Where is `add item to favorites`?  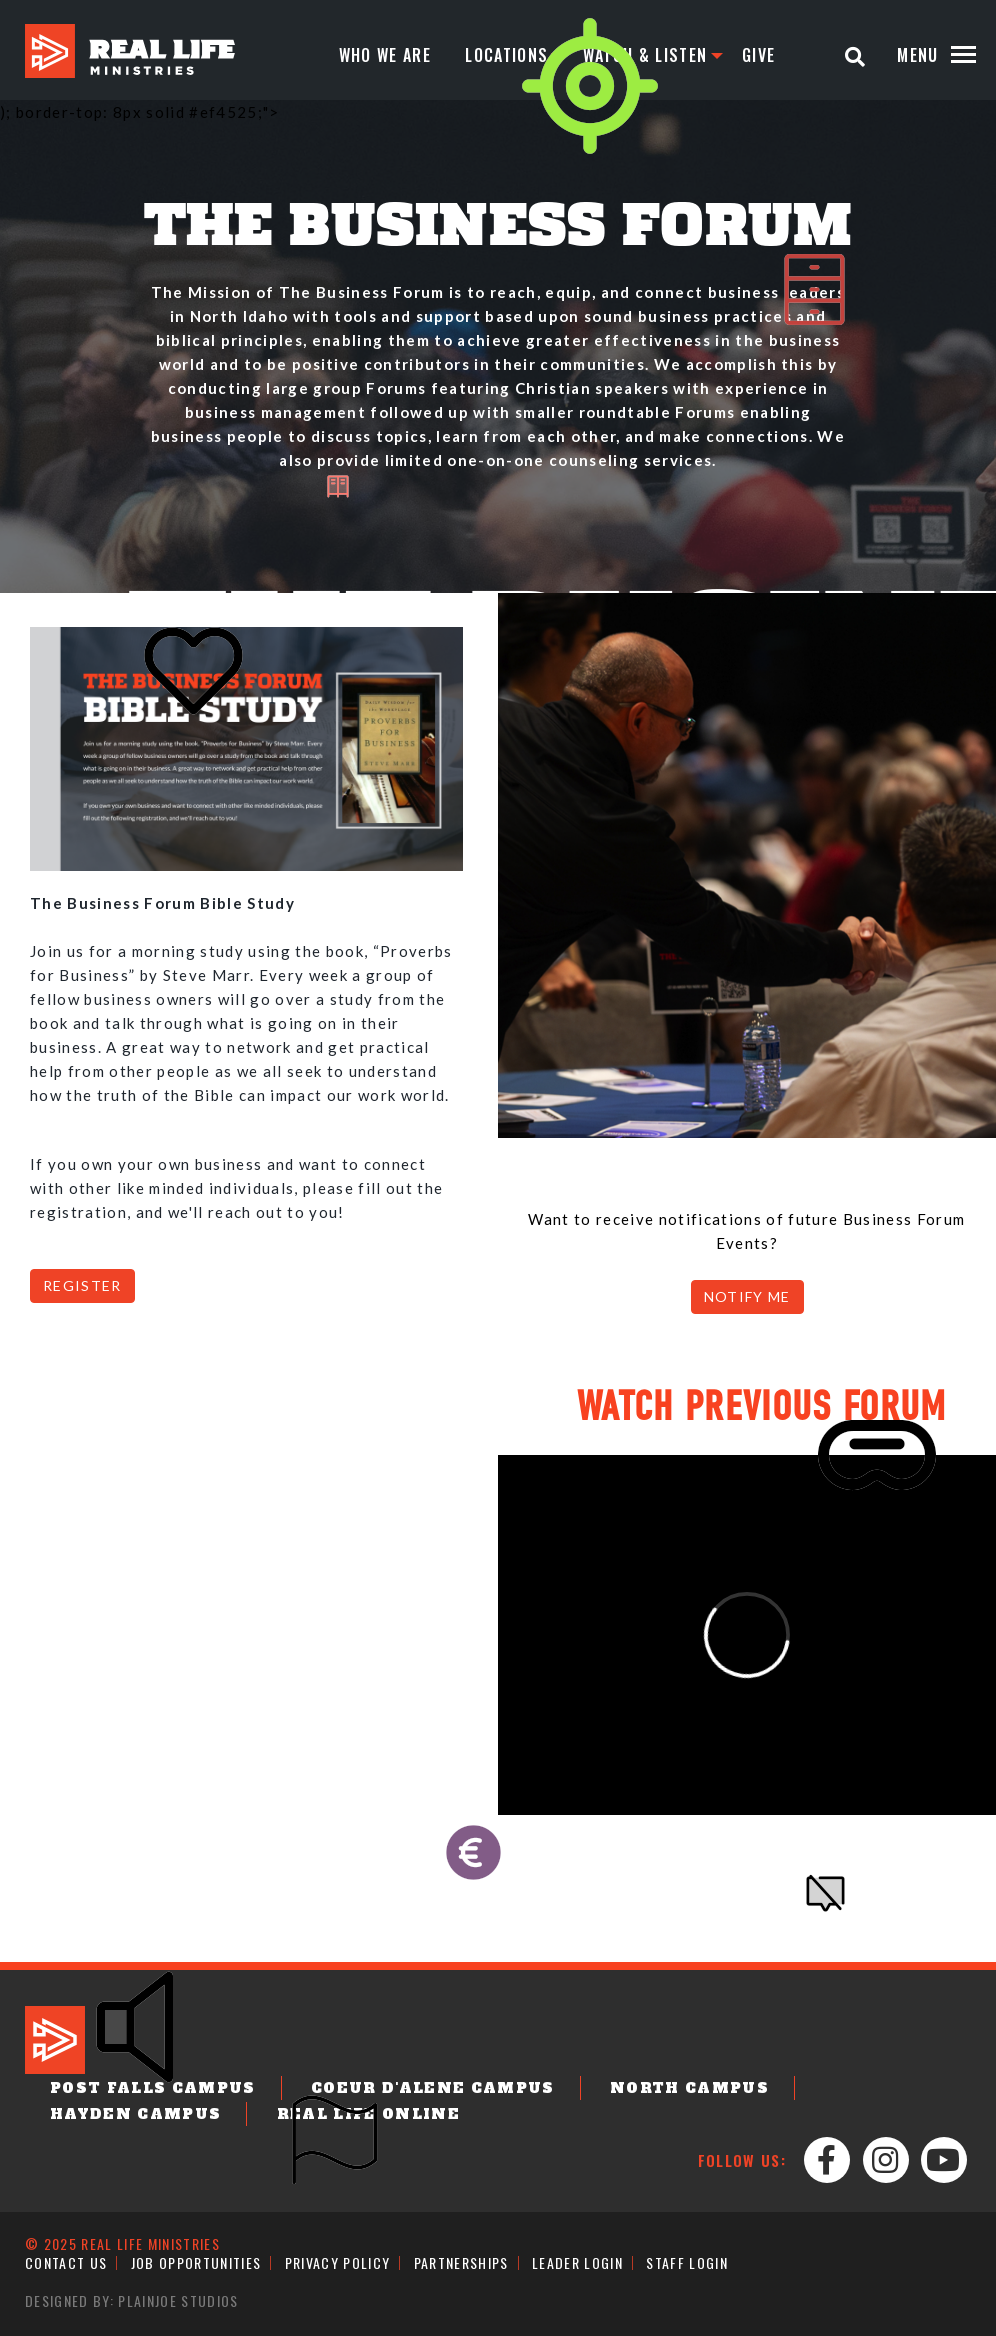 add item to favorites is located at coordinates (193, 670).